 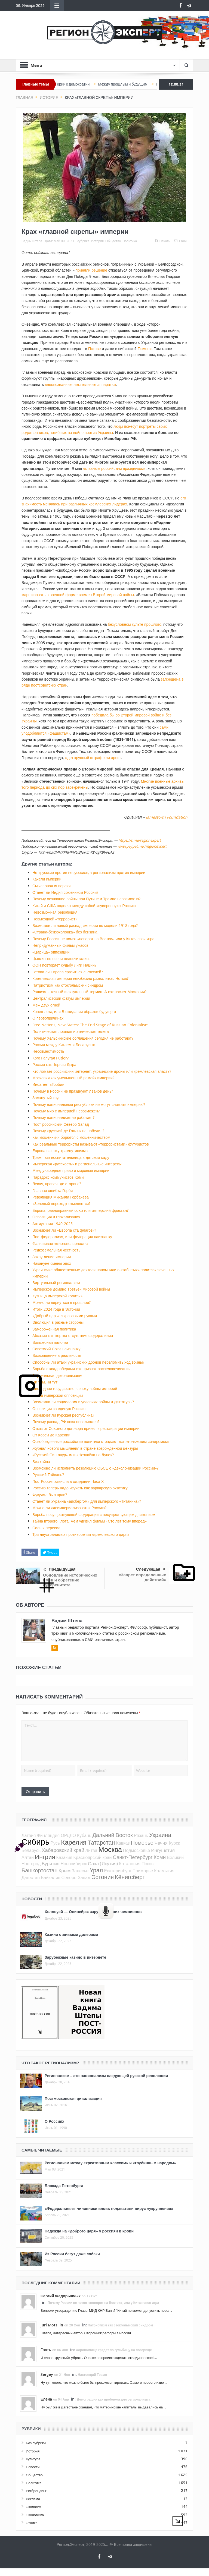 What do you see at coordinates (19, 1847) in the screenshot?
I see `connect or establish a connection` at bounding box center [19, 1847].